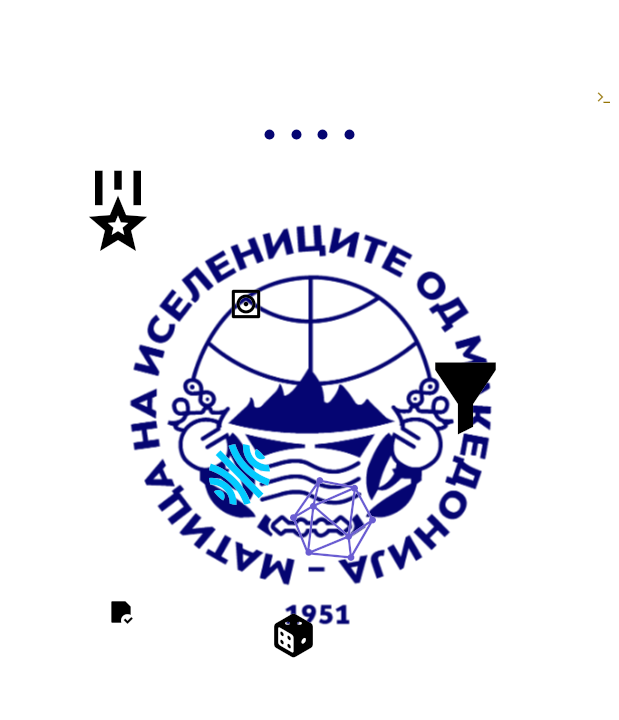  I want to click on adjust speaker or audio output settings, so click(246, 304).